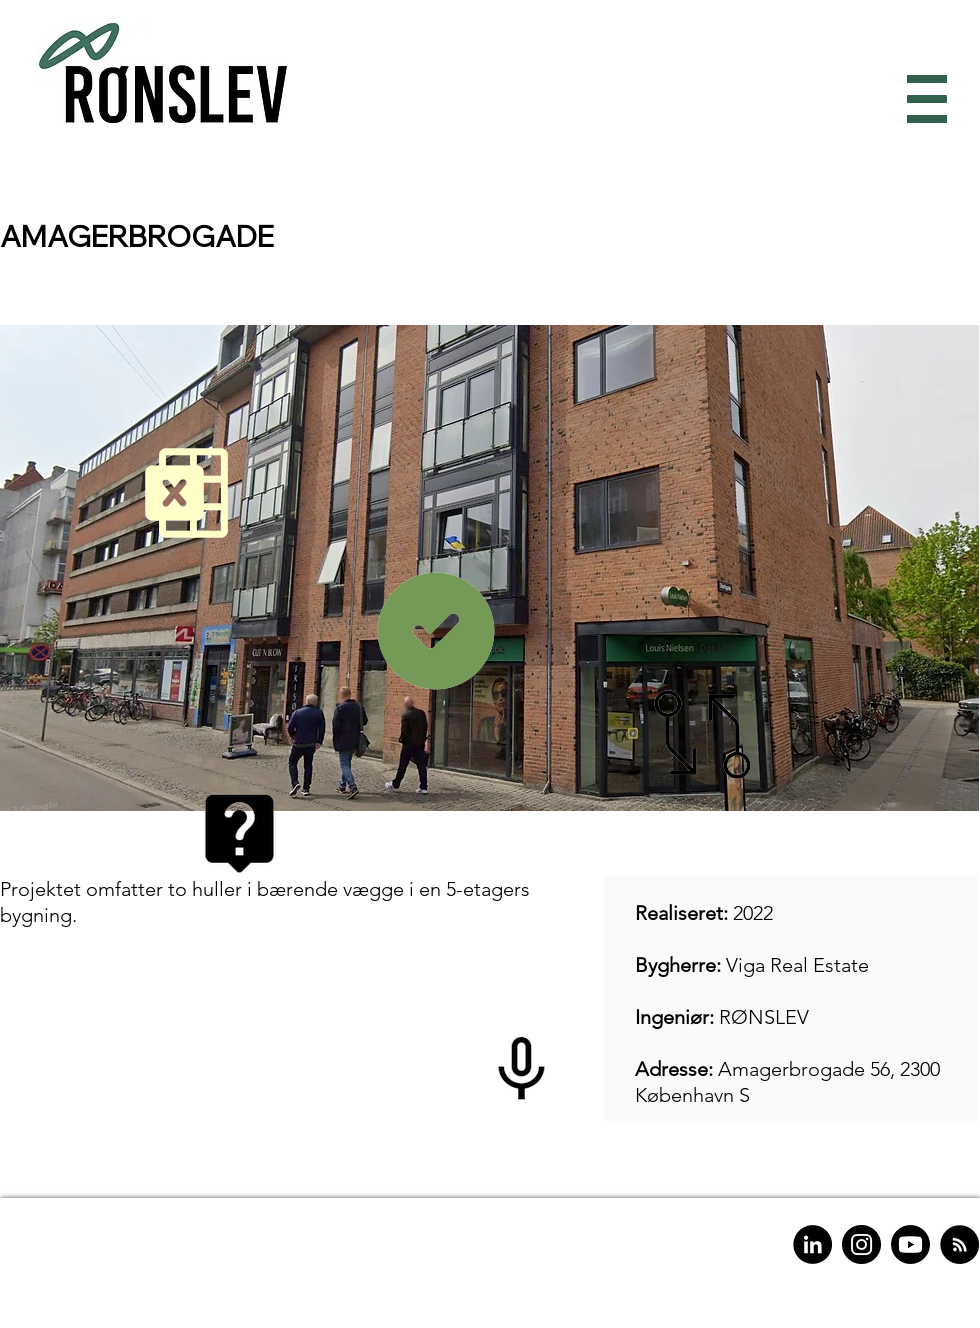  Describe the element at coordinates (702, 734) in the screenshot. I see `view file differences in version control` at that location.